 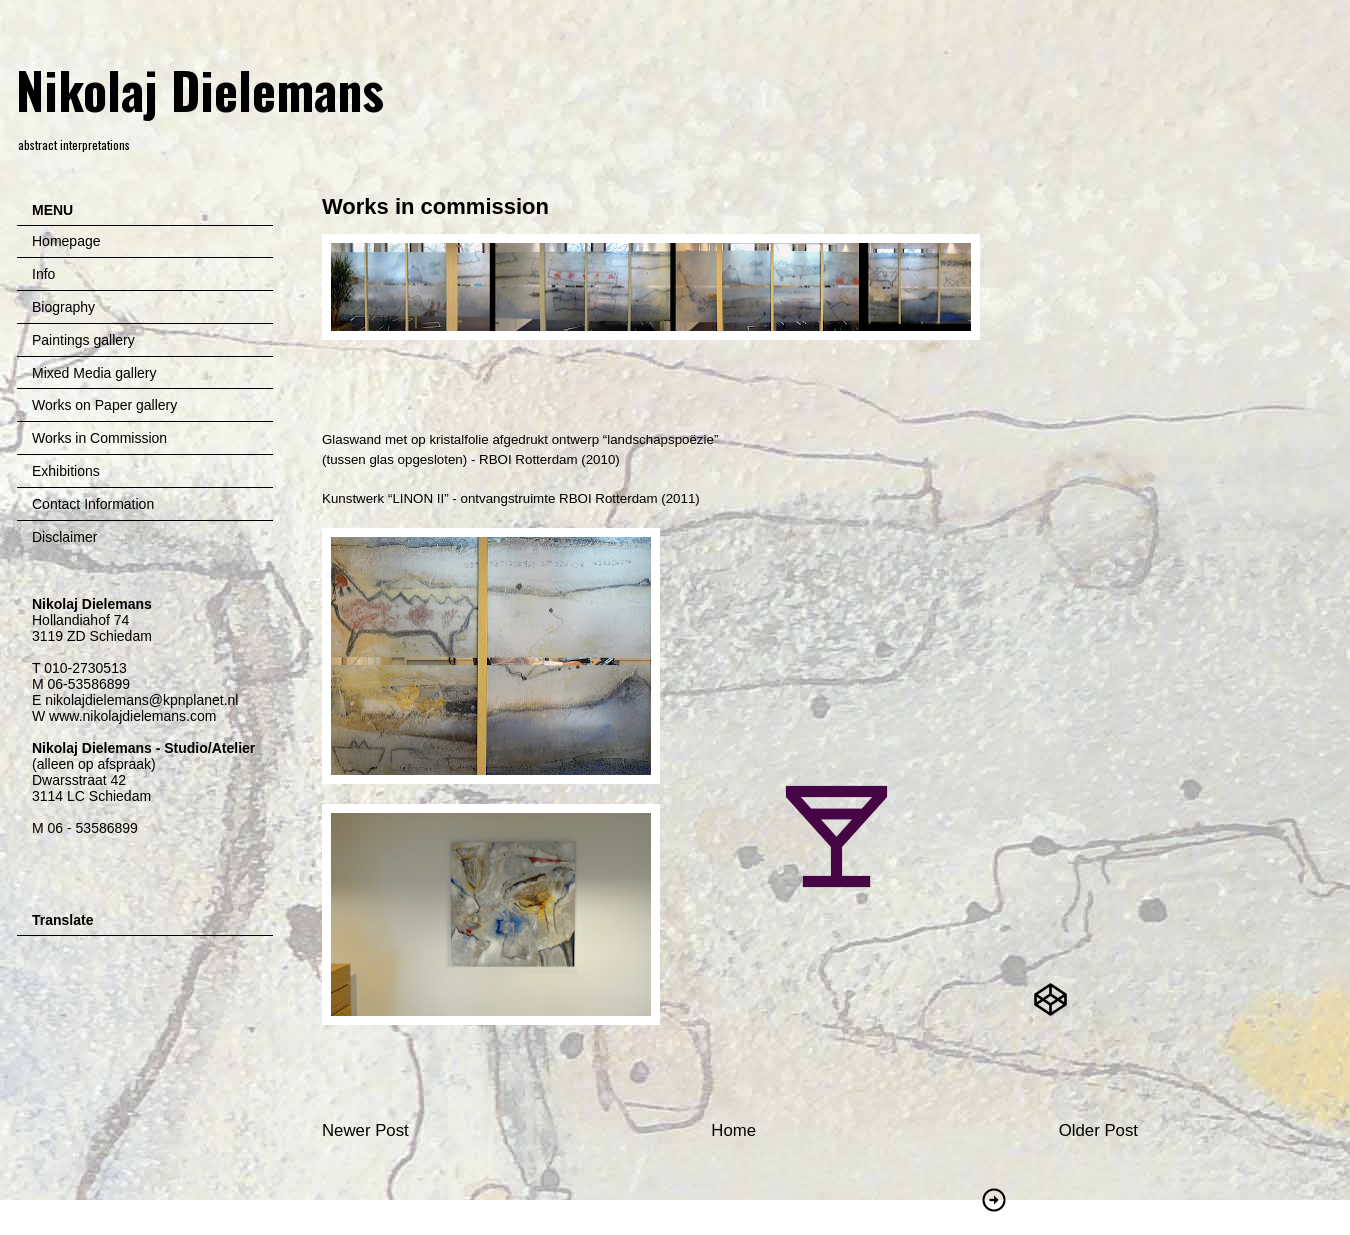 I want to click on codepen logo, so click(x=1050, y=999).